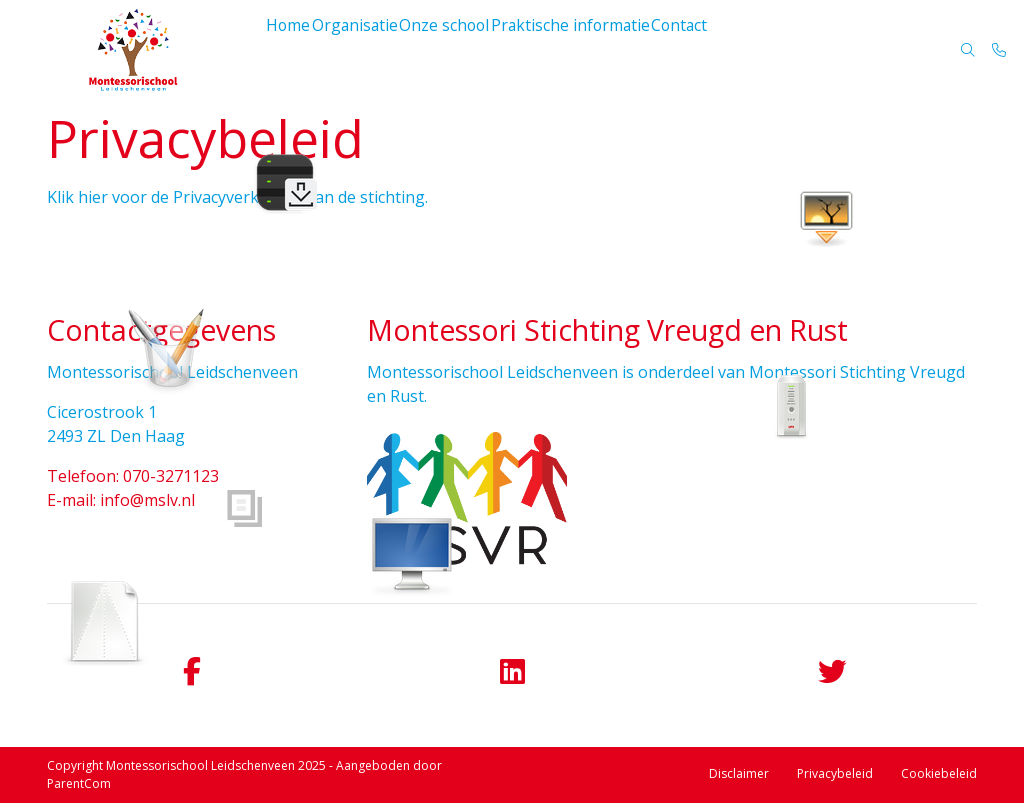 This screenshot has height=803, width=1024. Describe the element at coordinates (826, 217) in the screenshot. I see `insert an image into the document` at that location.